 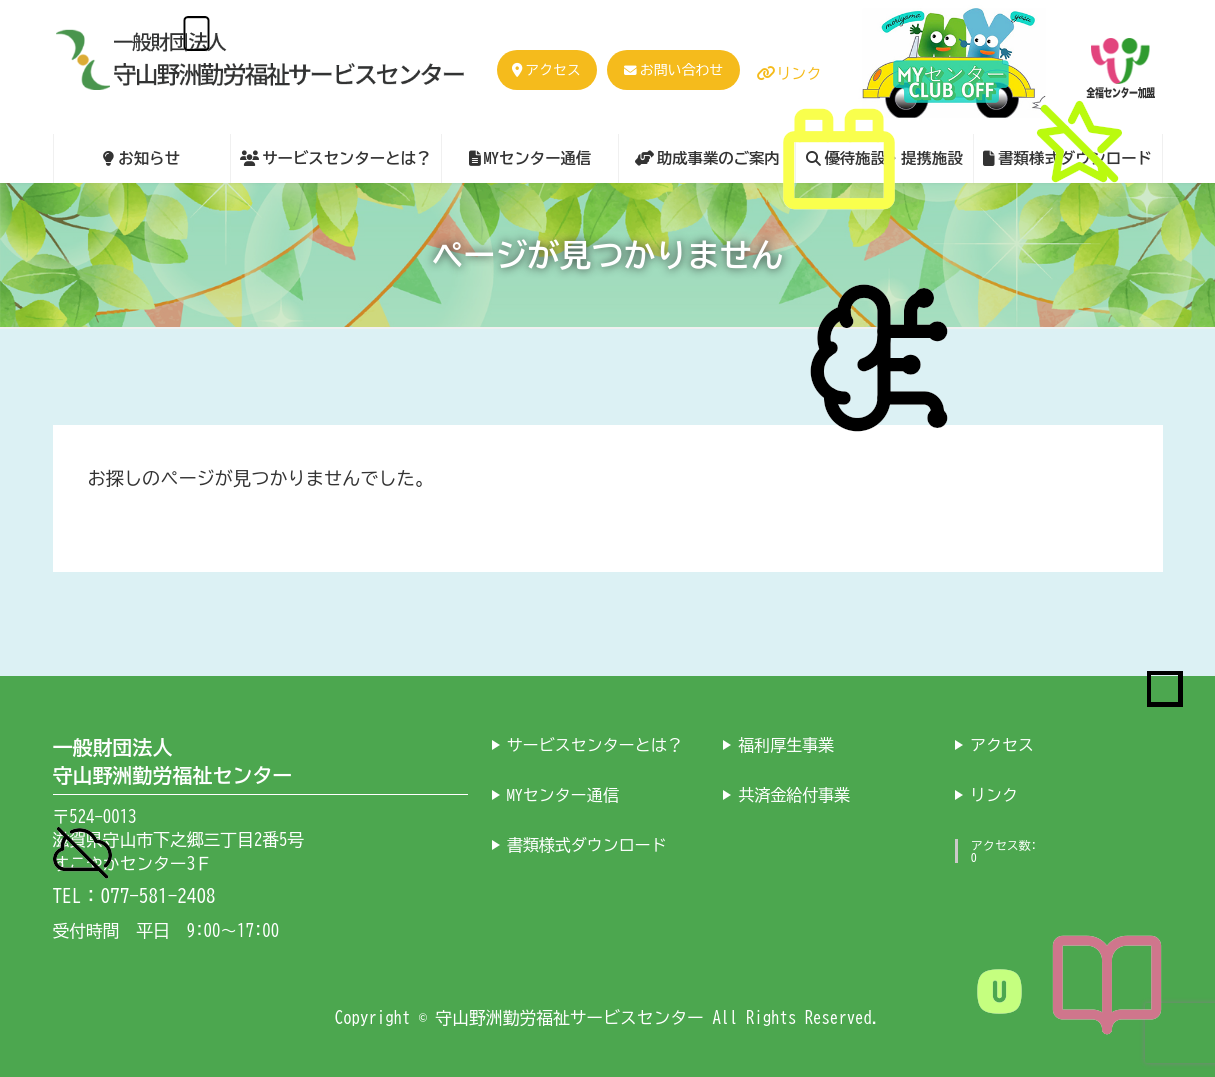 What do you see at coordinates (1107, 985) in the screenshot?
I see `open reading mode or e-reader` at bounding box center [1107, 985].